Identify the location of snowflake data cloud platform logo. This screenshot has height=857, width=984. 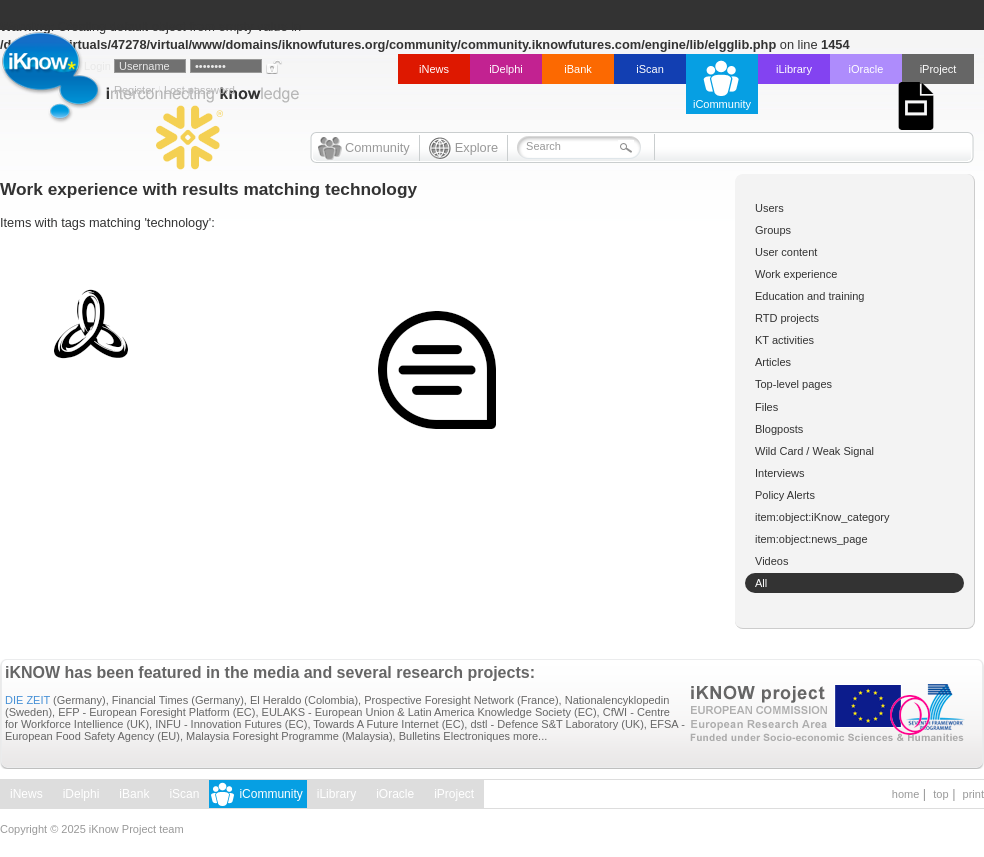
(189, 137).